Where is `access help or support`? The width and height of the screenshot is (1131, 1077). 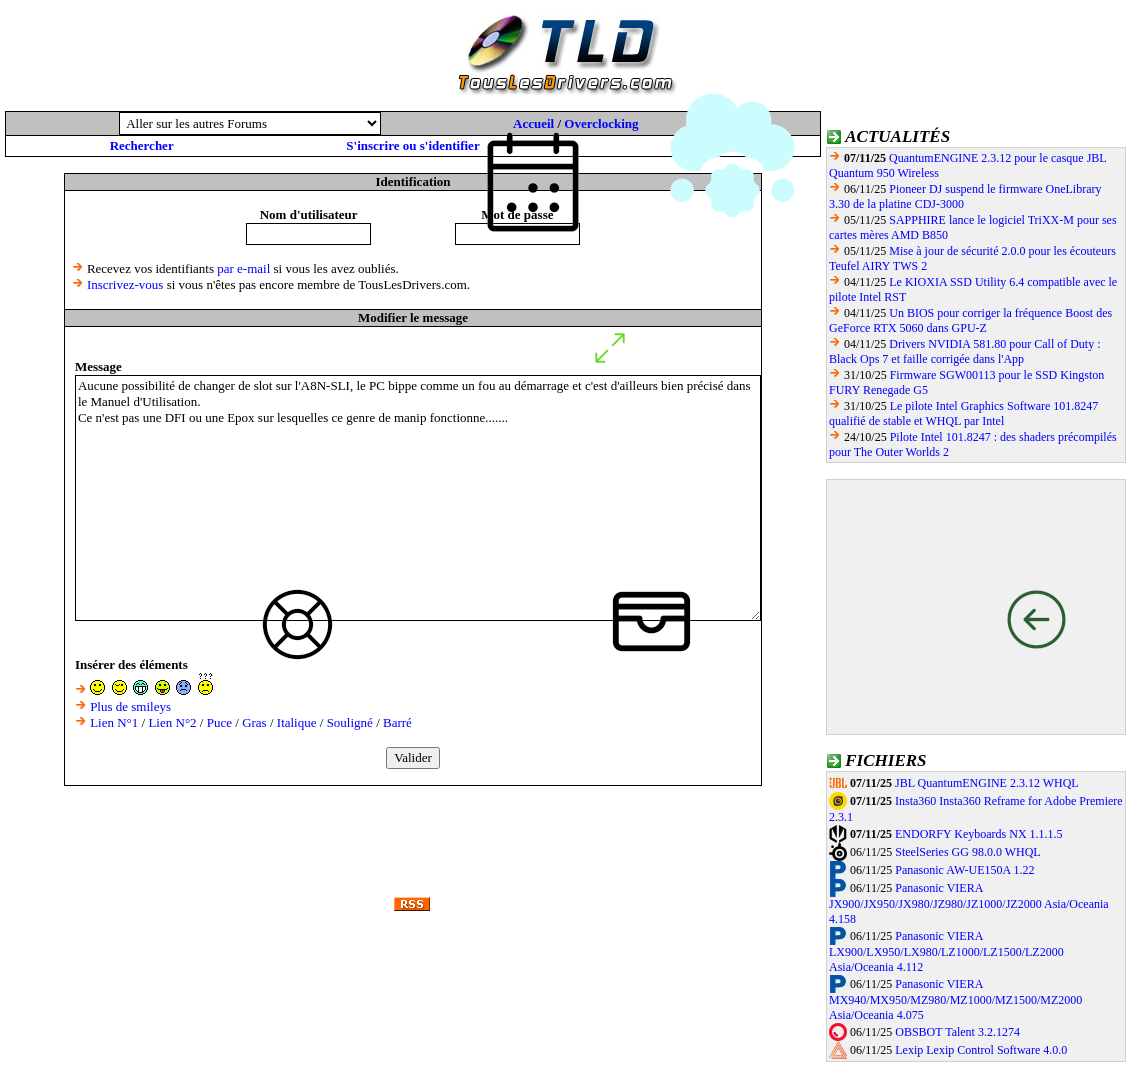
access help or support is located at coordinates (297, 624).